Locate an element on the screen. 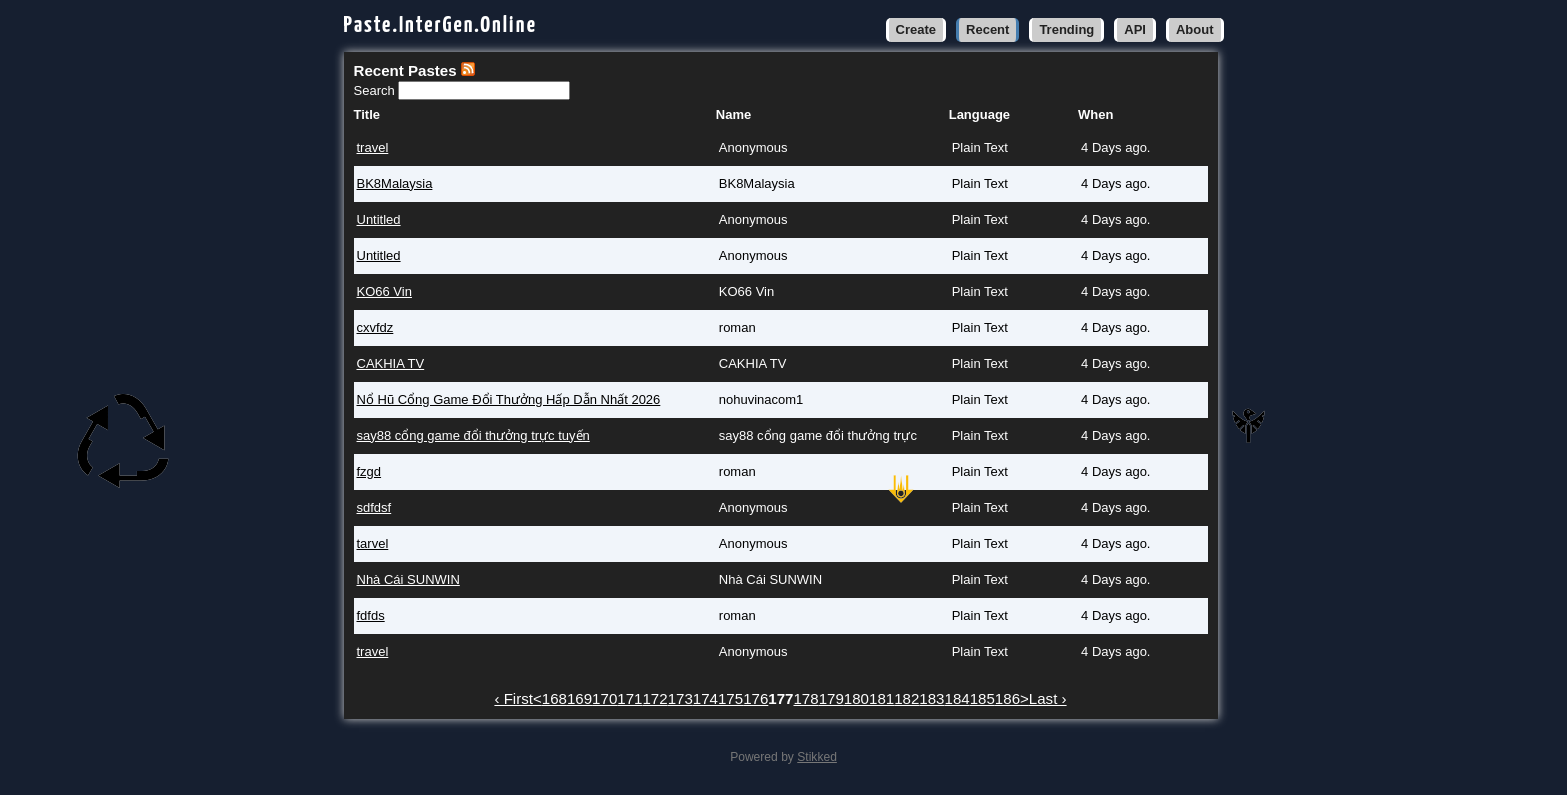 This screenshot has width=1567, height=795. royal or ceremonial item in a fantasy game inventory is located at coordinates (1248, 425).